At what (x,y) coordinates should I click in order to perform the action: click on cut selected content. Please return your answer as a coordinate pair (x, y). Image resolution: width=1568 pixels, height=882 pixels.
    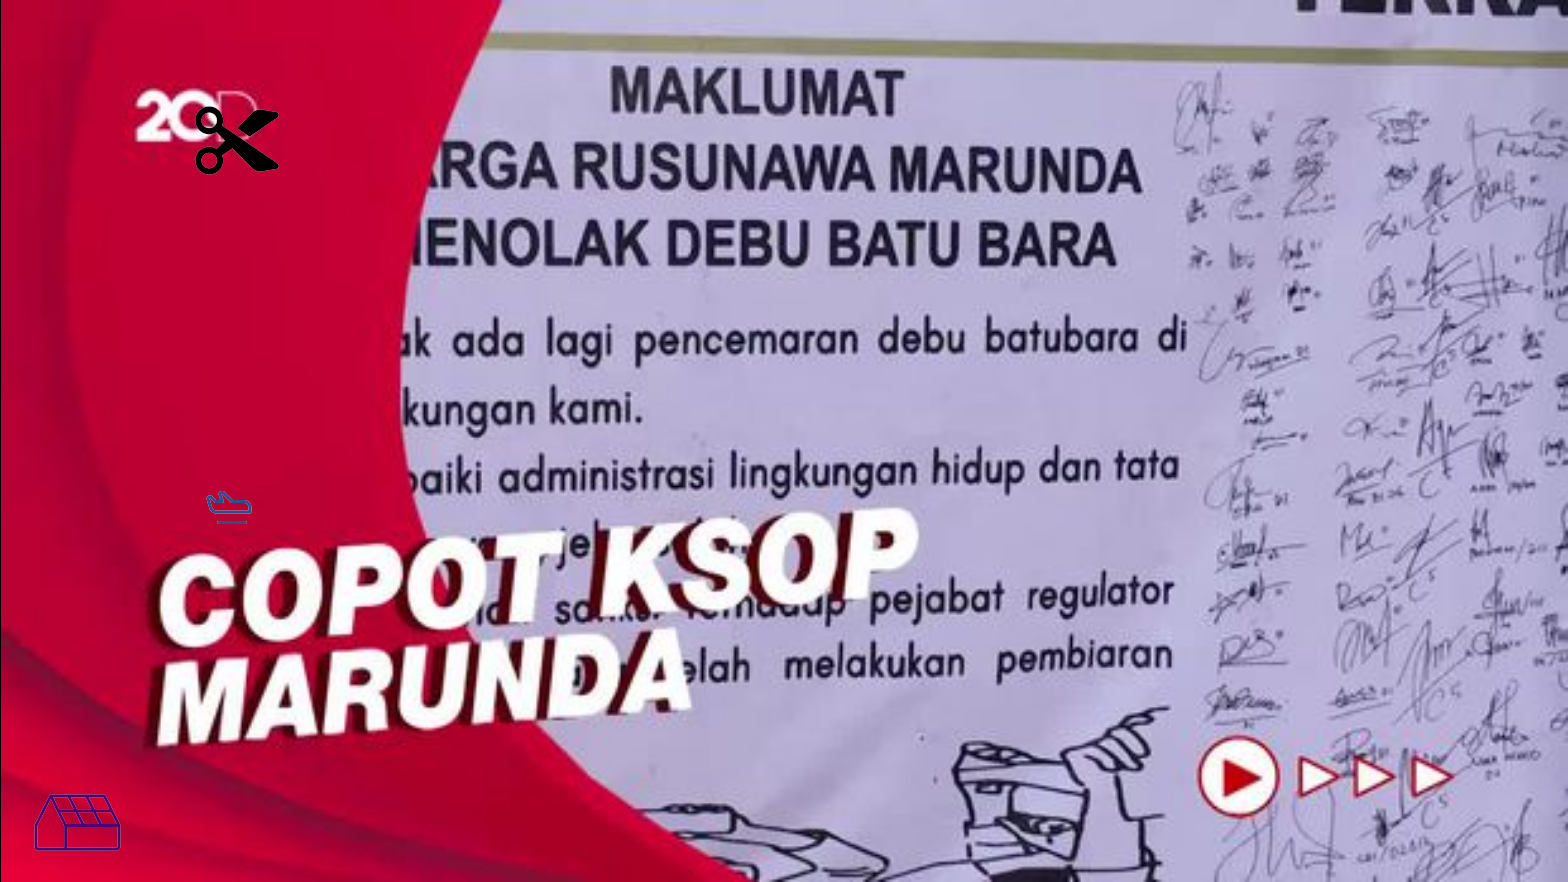
    Looking at the image, I should click on (235, 140).